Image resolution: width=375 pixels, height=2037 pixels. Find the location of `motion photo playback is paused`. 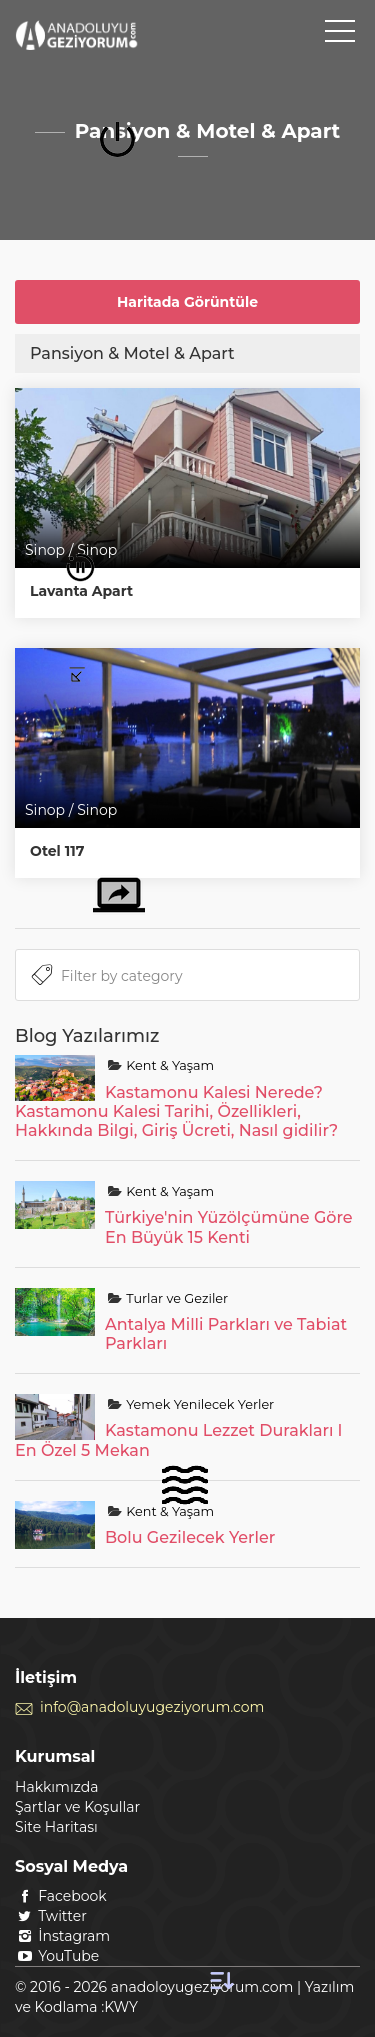

motion photo playback is paused is located at coordinates (80, 567).